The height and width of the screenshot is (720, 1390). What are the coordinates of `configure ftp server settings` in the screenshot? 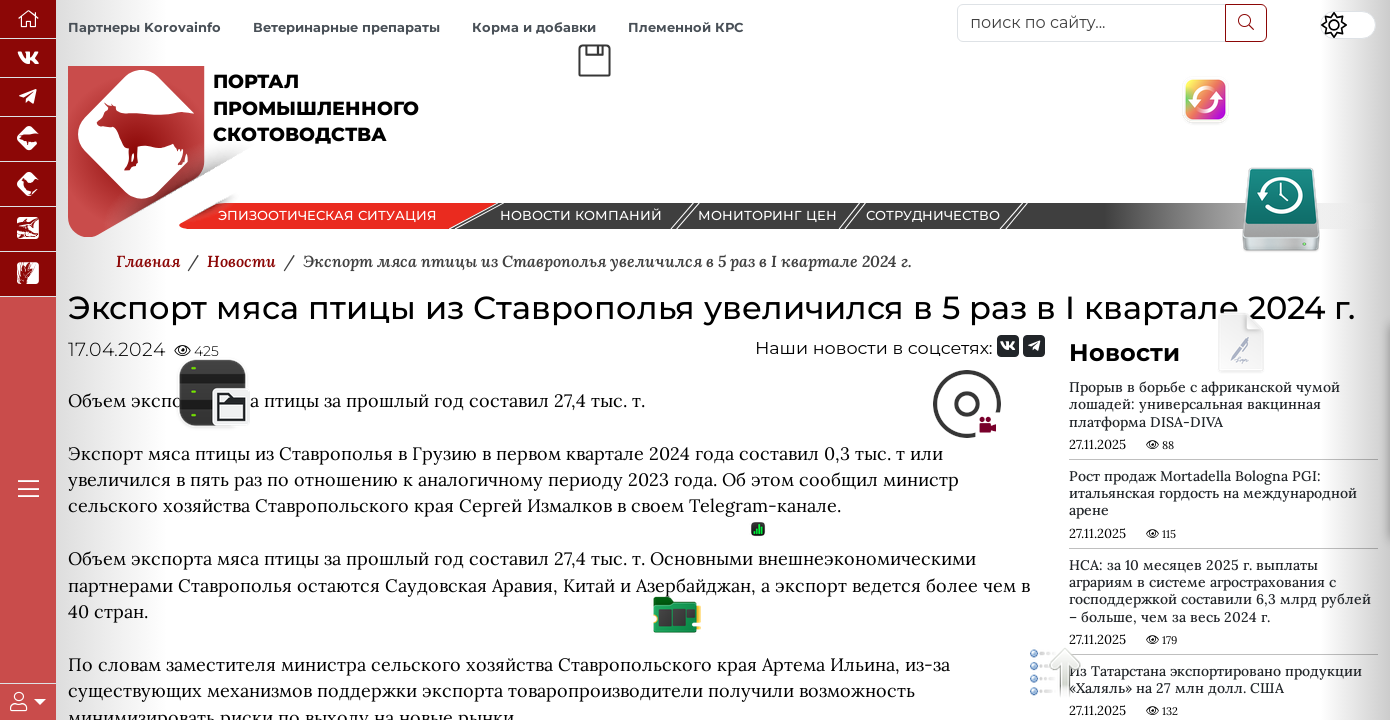 It's located at (213, 394).